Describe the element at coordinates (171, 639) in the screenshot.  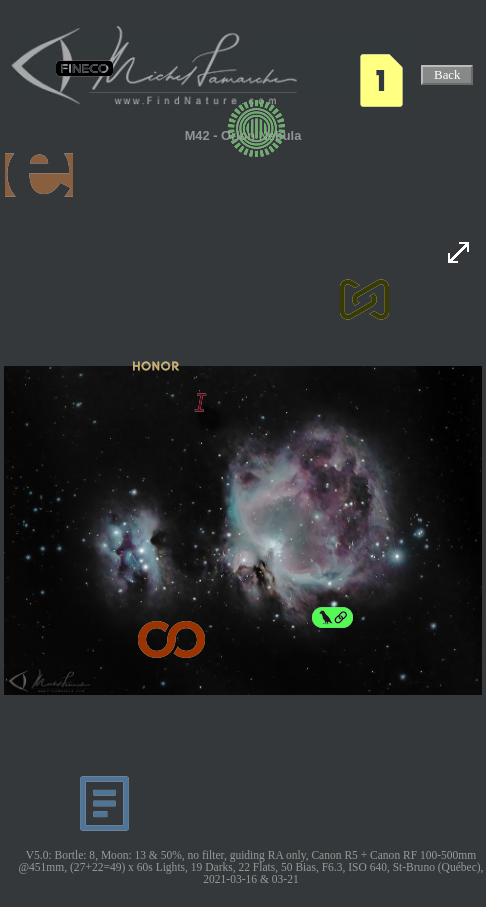
I see `visit gitconnected developer portfolio platform` at that location.